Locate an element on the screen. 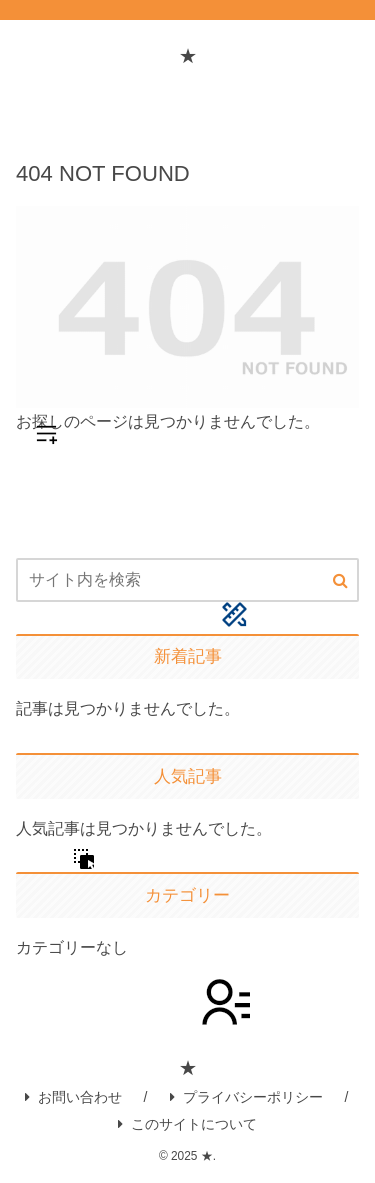 The width and height of the screenshot is (375, 1183). access your contacts list is located at coordinates (224, 1003).